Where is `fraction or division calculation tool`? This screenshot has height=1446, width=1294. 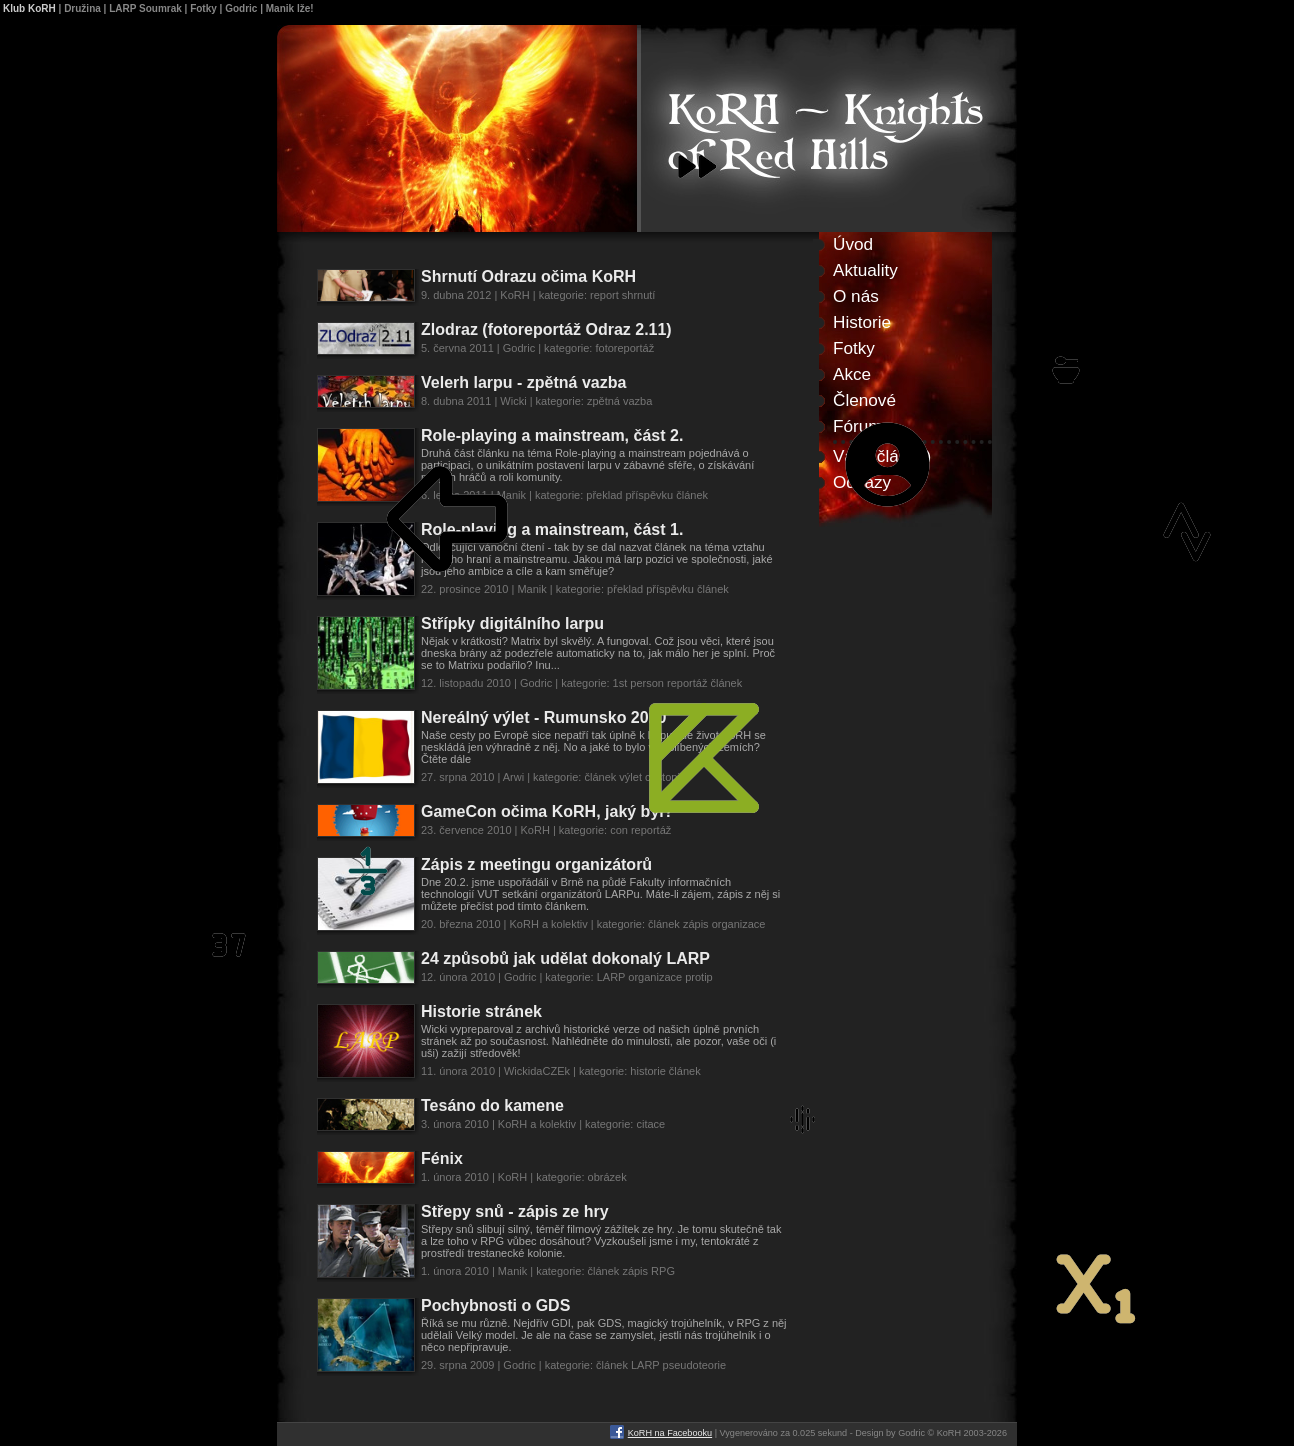
fraction or division calculation tool is located at coordinates (368, 871).